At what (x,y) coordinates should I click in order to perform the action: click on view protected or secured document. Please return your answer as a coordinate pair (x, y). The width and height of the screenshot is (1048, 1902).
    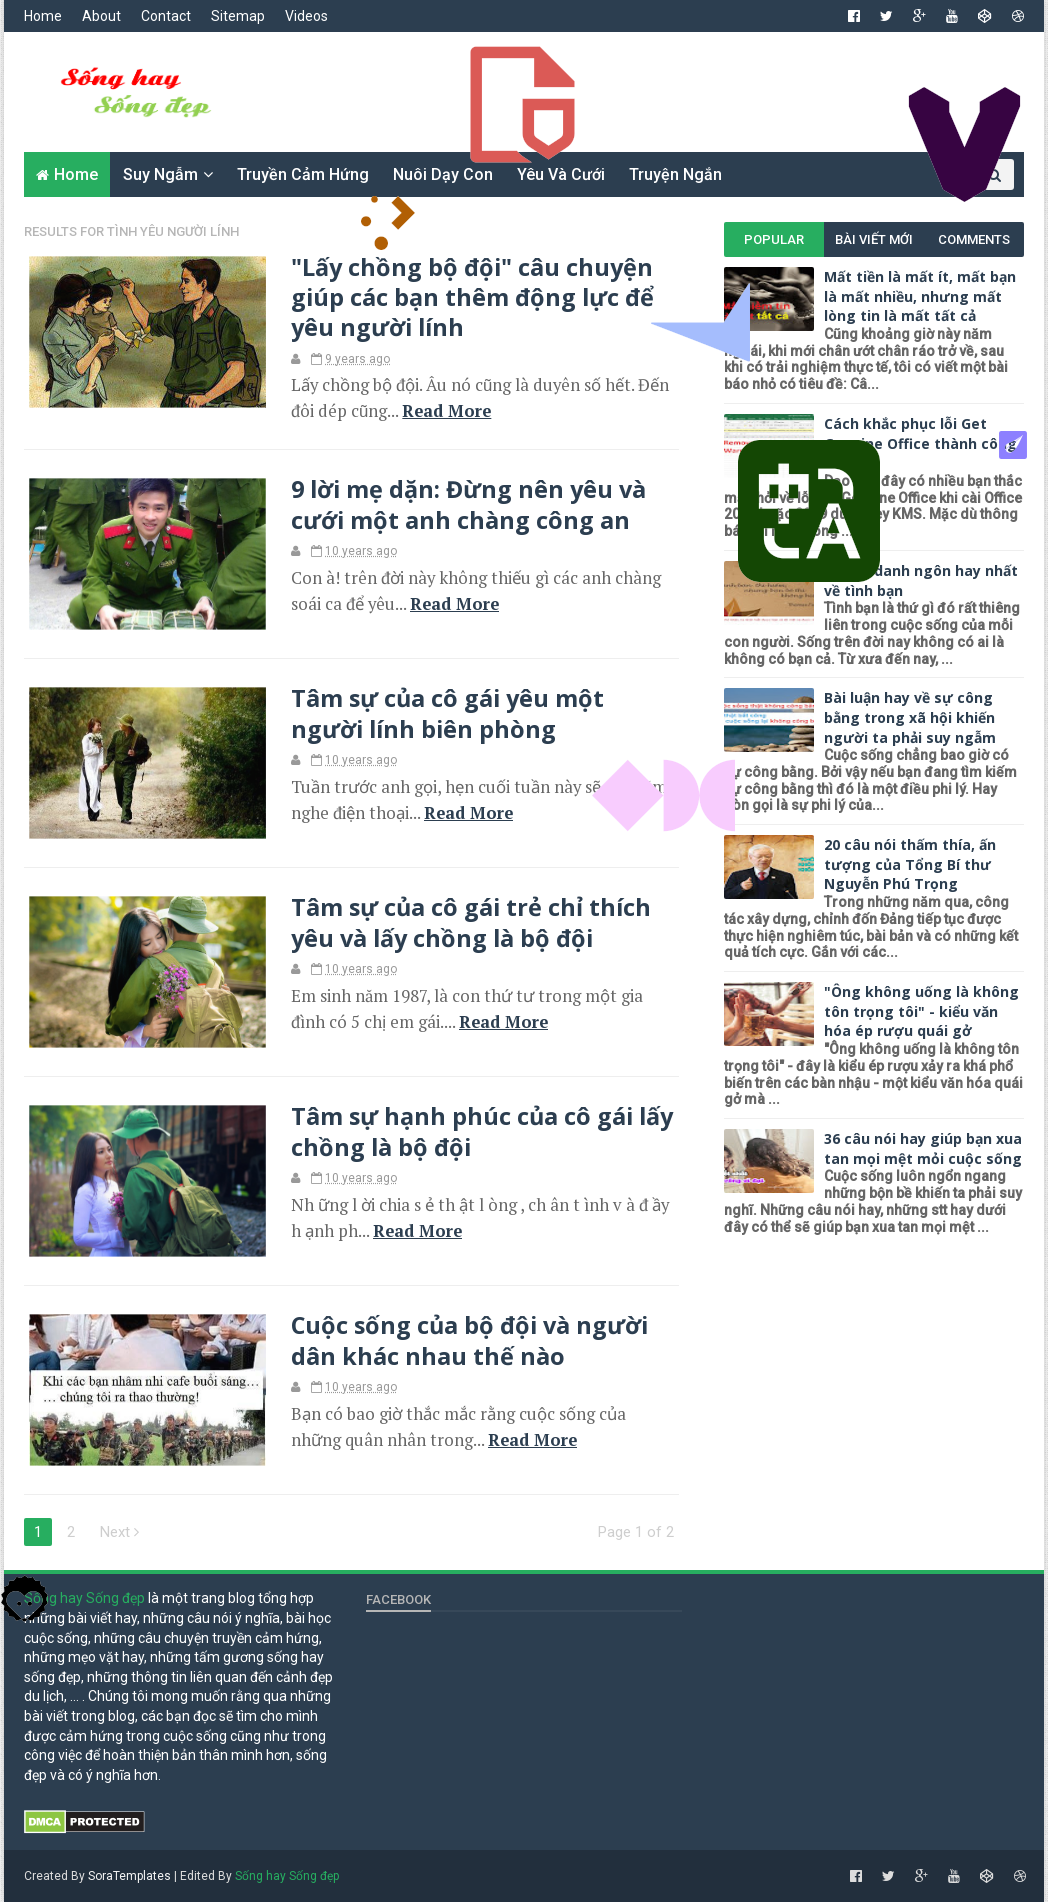
    Looking at the image, I should click on (522, 104).